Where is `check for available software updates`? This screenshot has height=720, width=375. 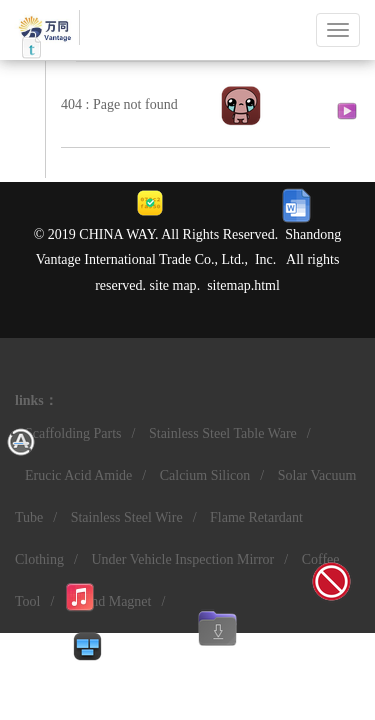
check for available software updates is located at coordinates (21, 442).